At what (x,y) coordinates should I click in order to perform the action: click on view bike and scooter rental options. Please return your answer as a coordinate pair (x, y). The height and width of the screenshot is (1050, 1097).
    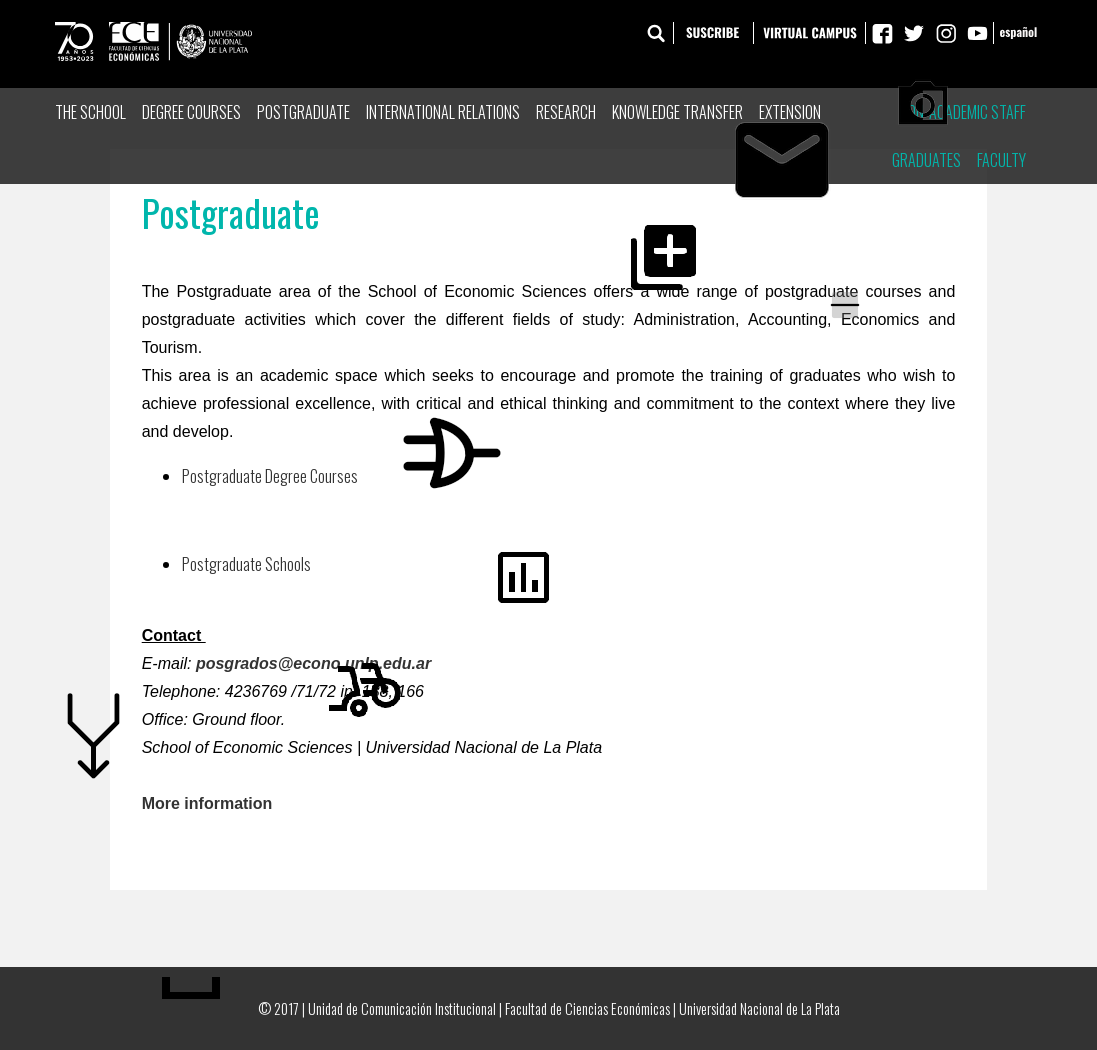
    Looking at the image, I should click on (365, 690).